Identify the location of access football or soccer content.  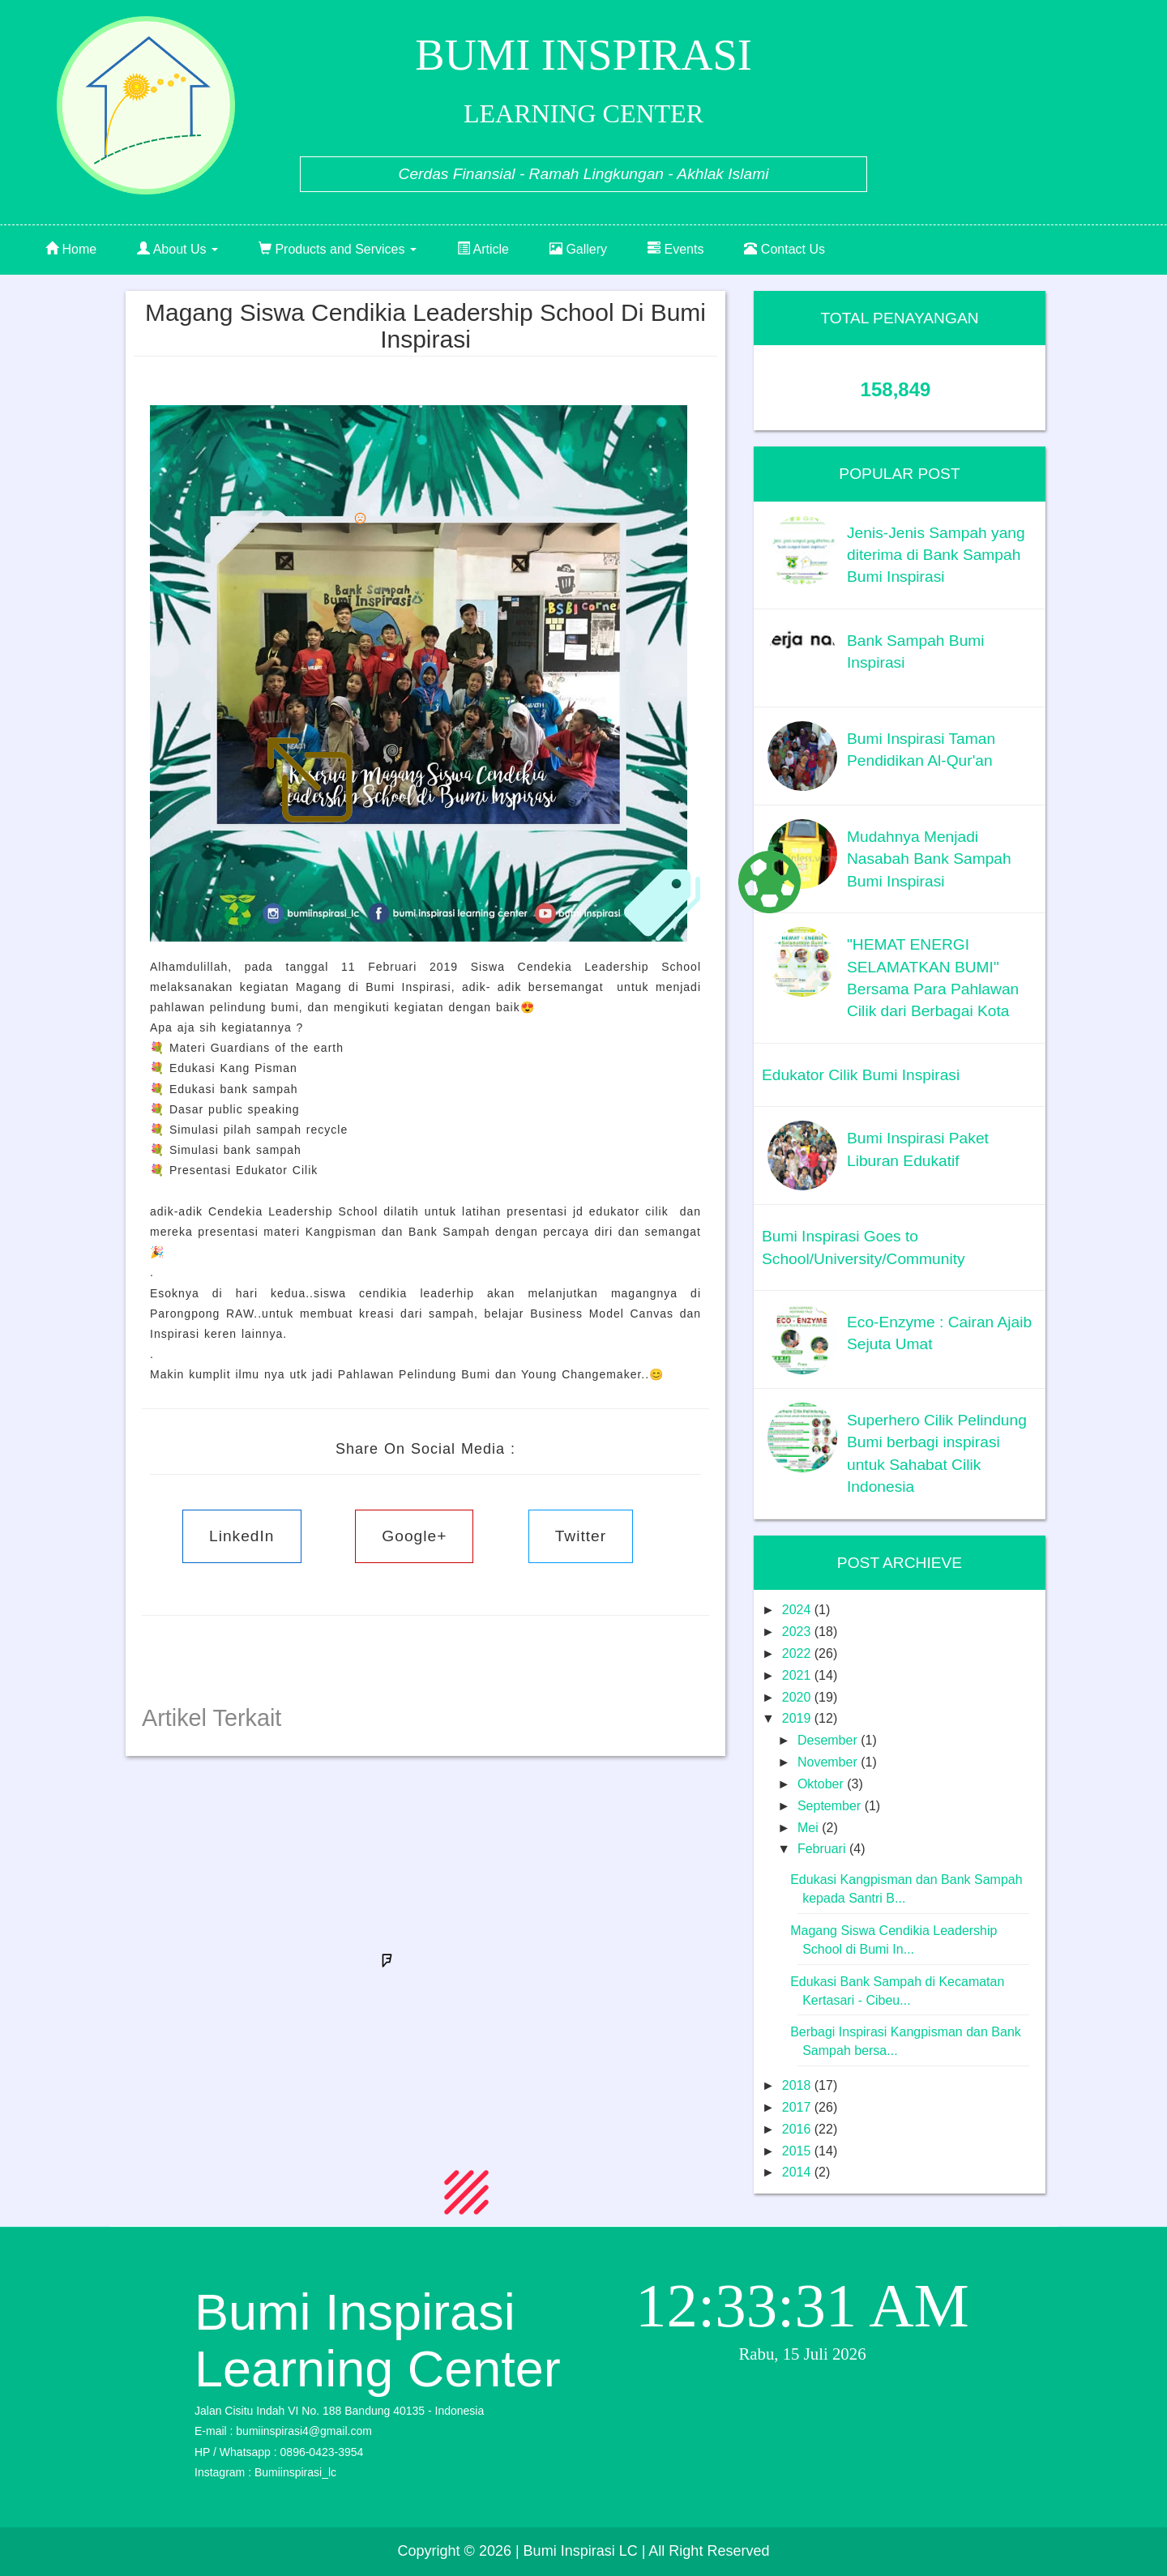
(769, 882).